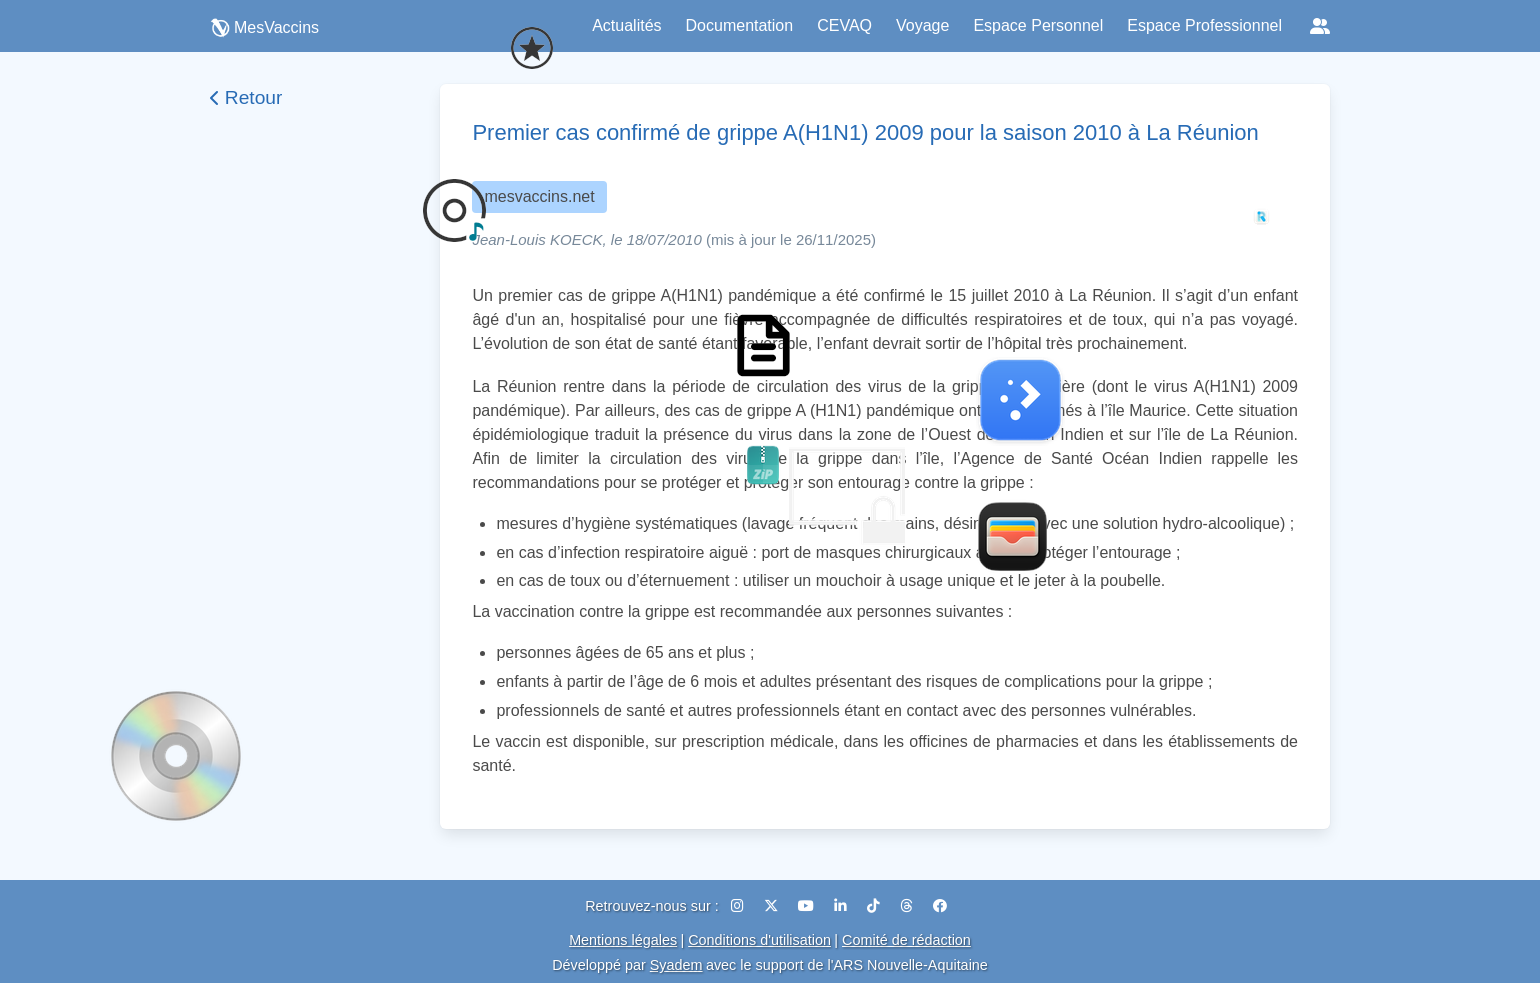 The width and height of the screenshot is (1540, 983). Describe the element at coordinates (763, 465) in the screenshot. I see `compressed zip file` at that location.